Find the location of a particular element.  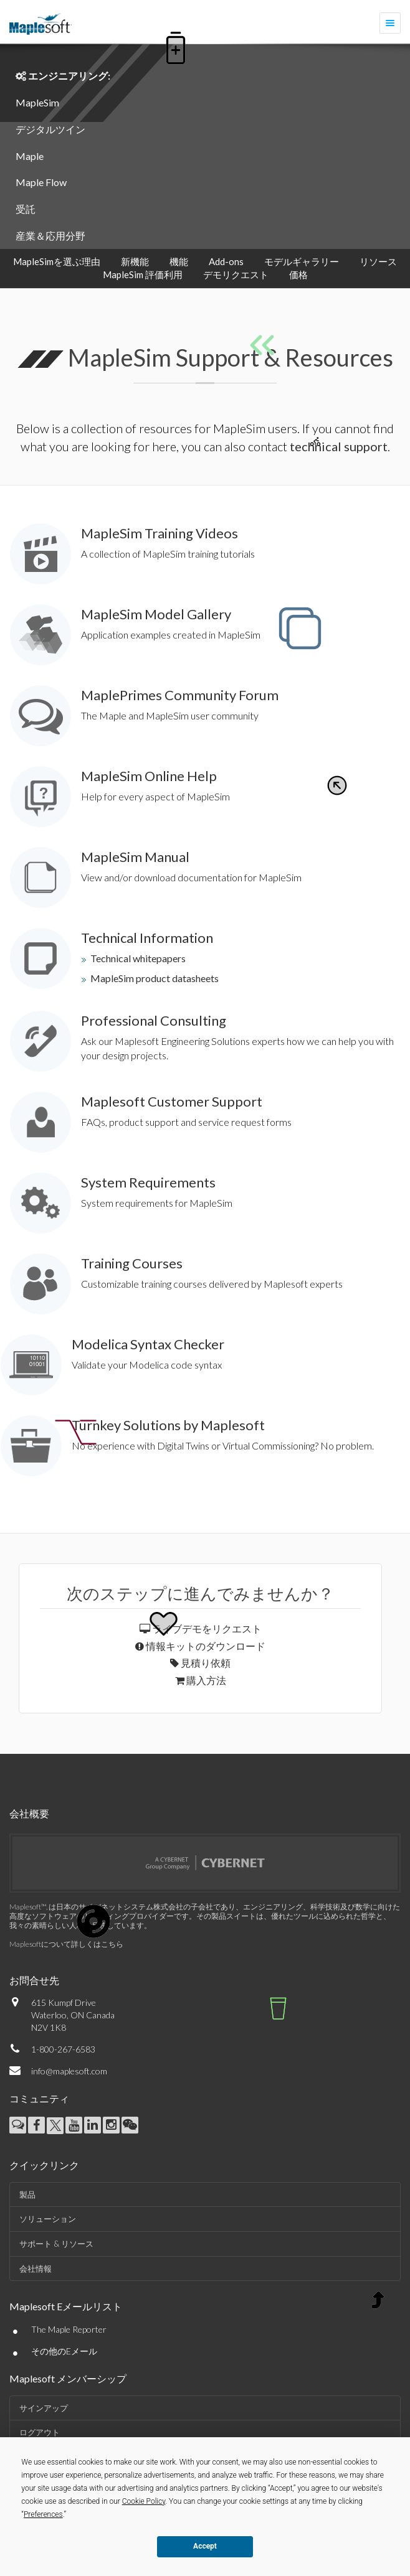

copy to clipboard is located at coordinates (300, 628).